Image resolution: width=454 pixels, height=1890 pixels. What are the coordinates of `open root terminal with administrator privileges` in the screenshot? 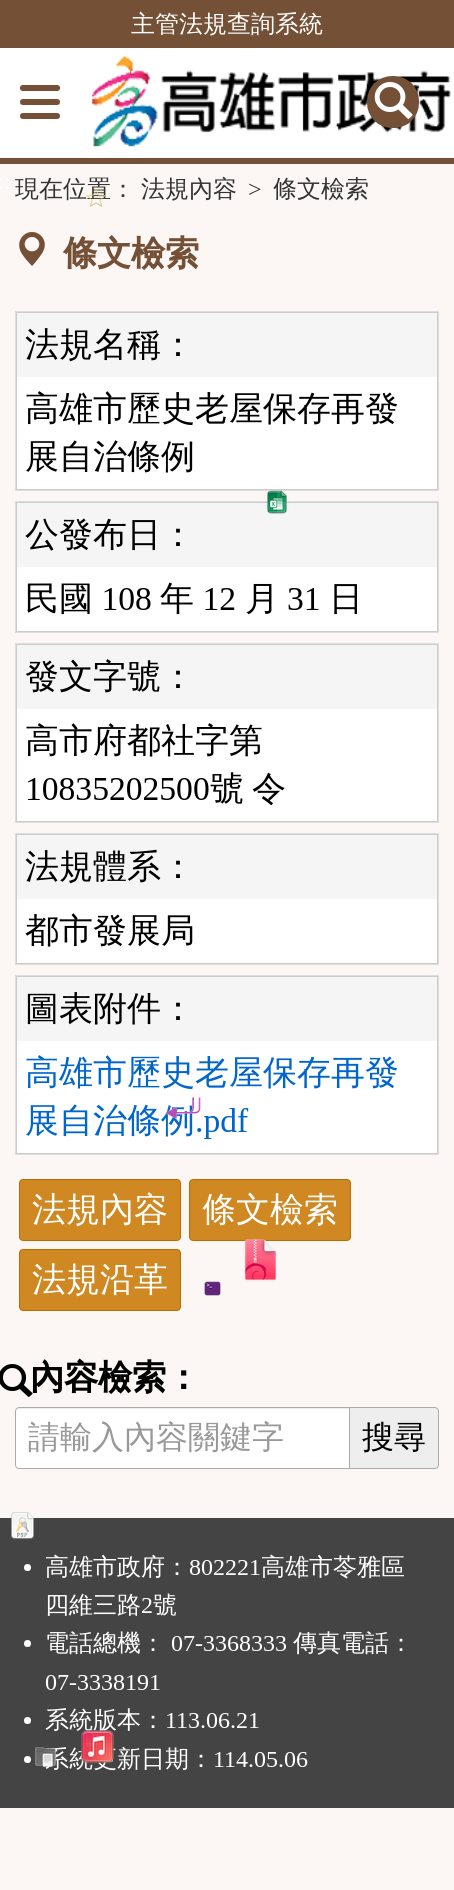 It's located at (212, 1288).